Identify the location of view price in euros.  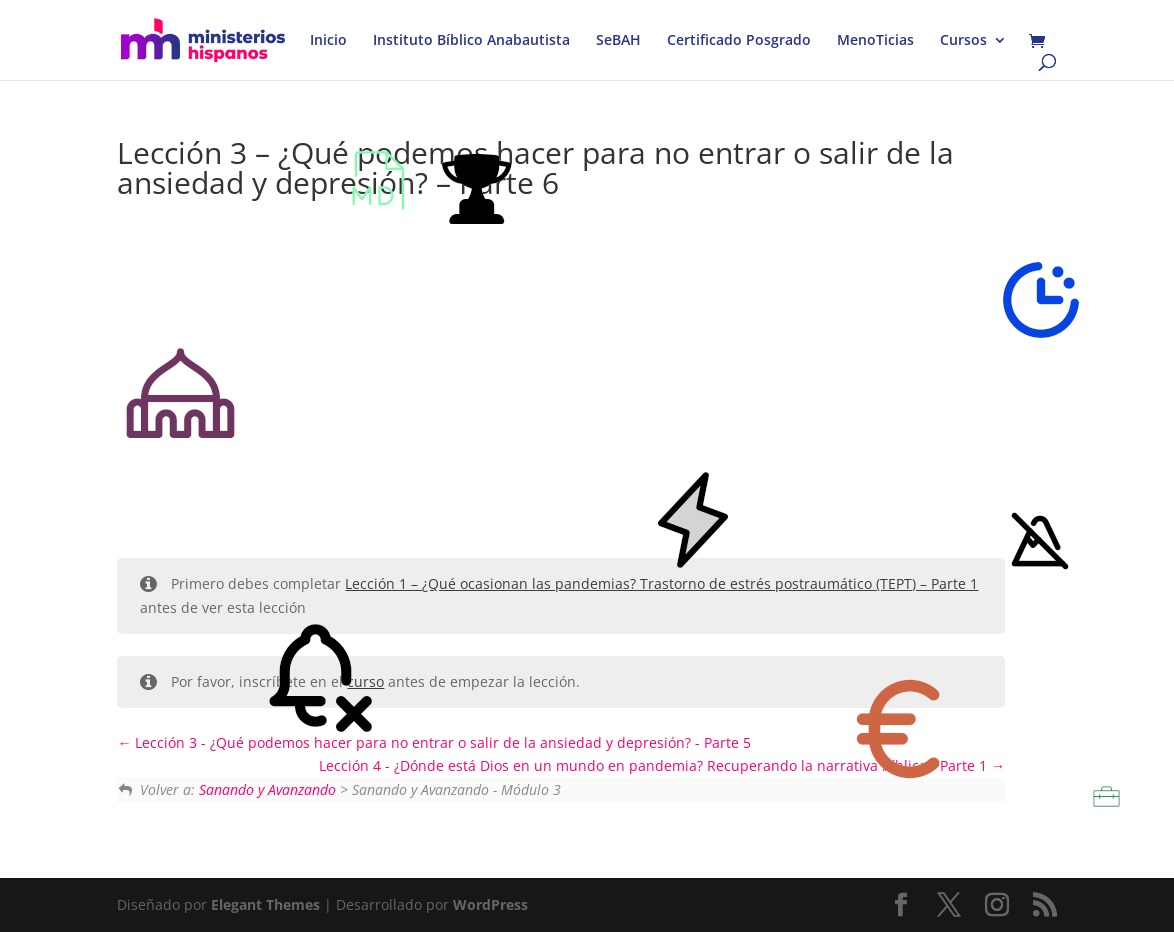
(906, 729).